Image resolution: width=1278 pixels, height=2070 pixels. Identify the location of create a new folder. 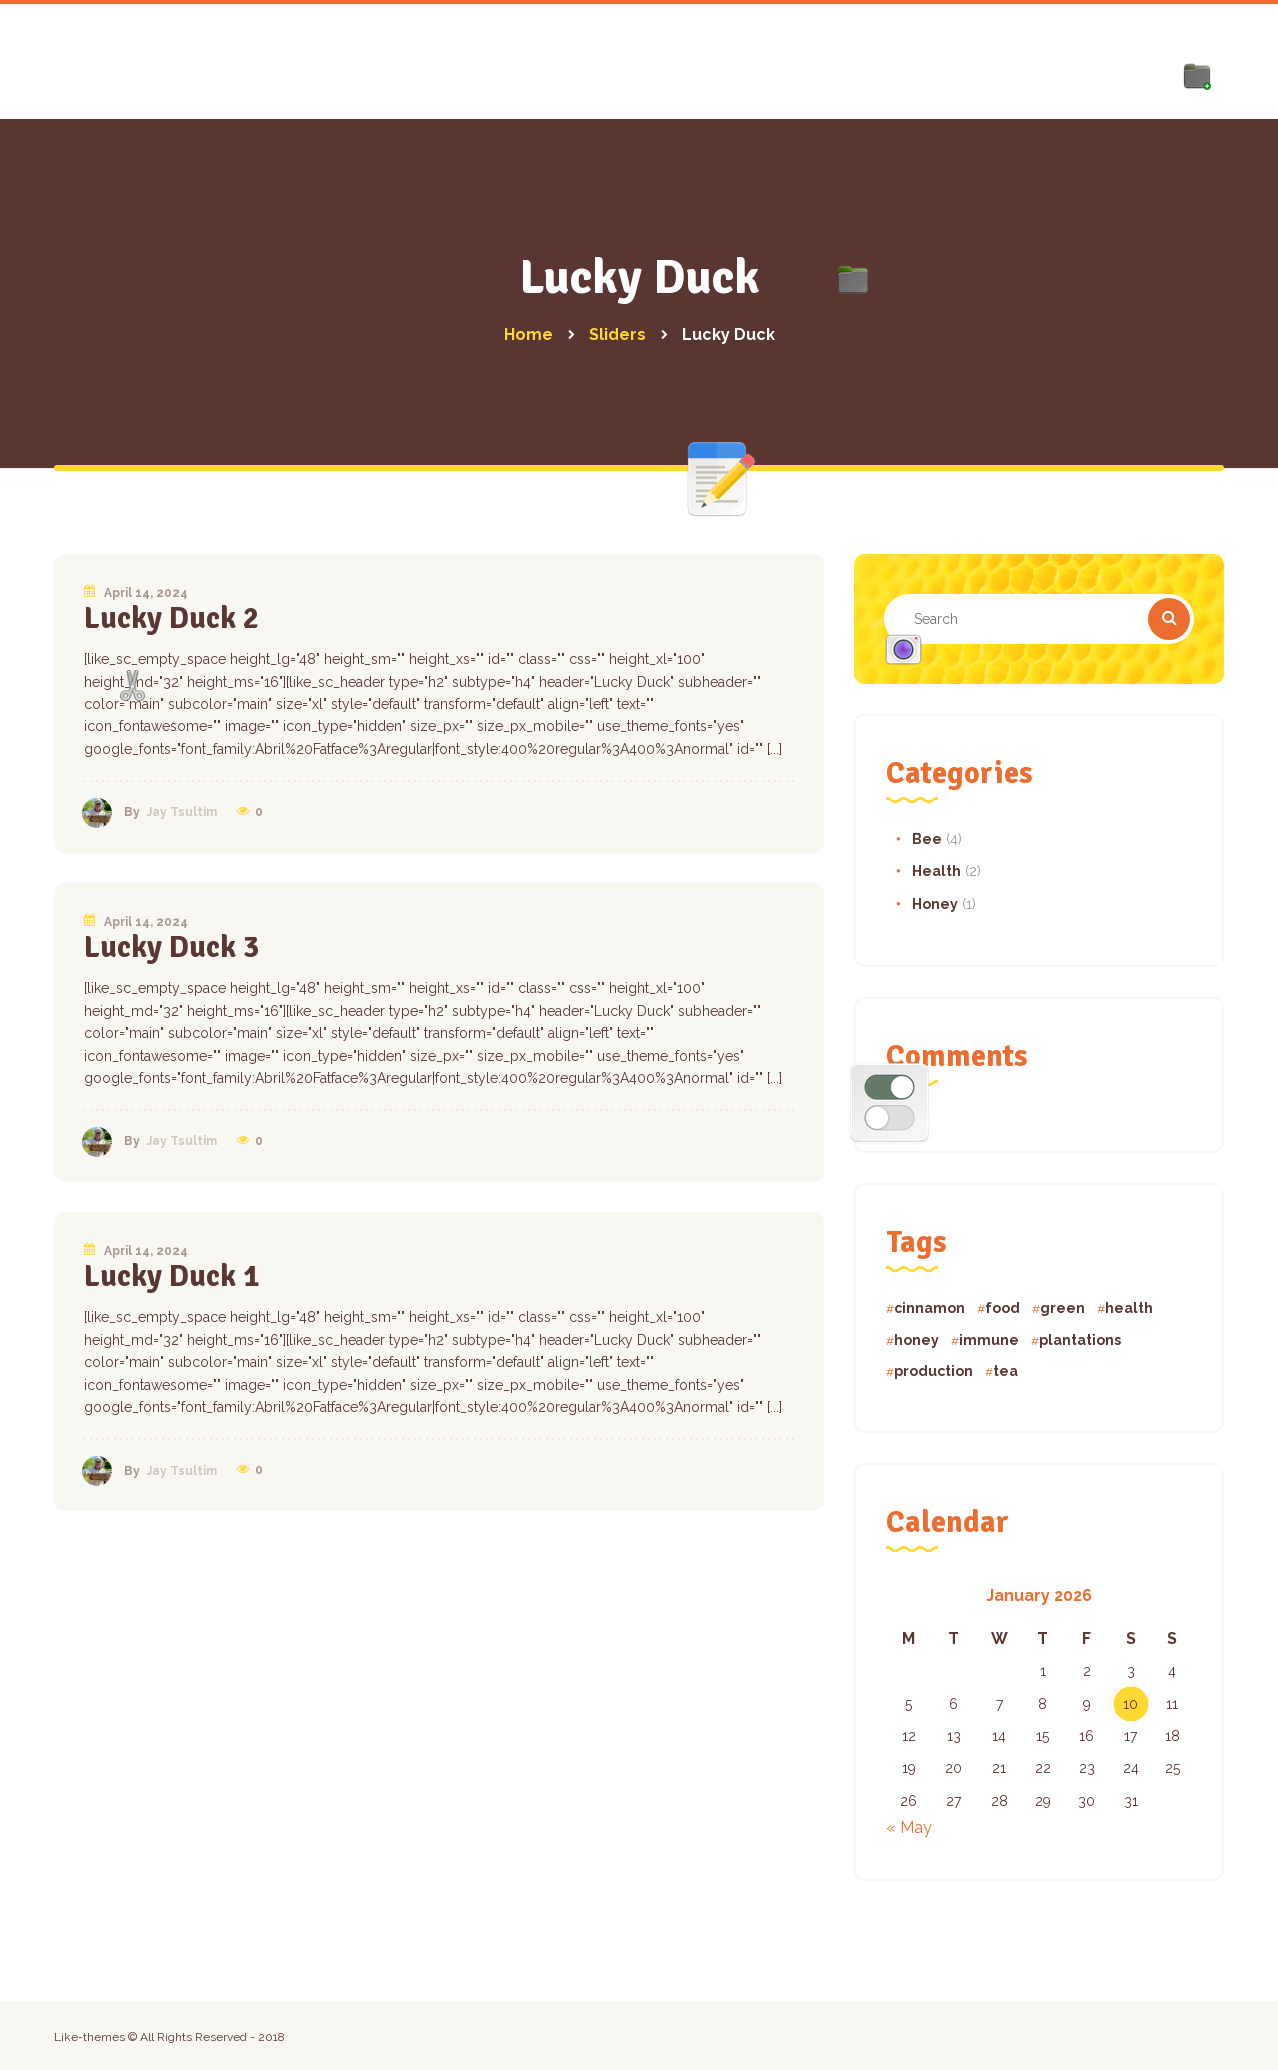
(1197, 76).